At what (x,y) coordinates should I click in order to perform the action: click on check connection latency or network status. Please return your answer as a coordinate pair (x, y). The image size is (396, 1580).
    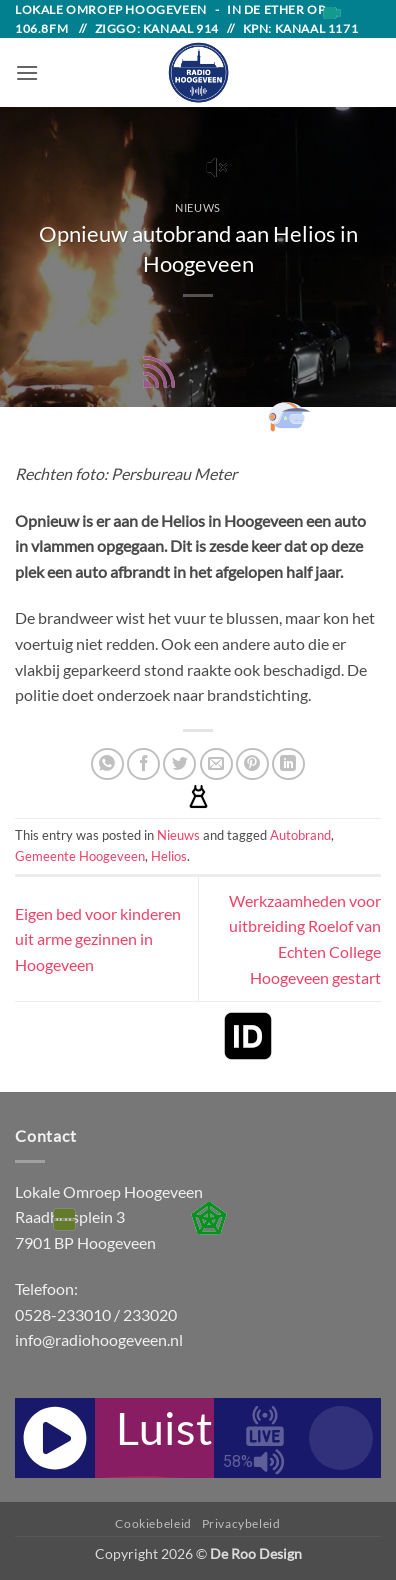
    Looking at the image, I should click on (159, 372).